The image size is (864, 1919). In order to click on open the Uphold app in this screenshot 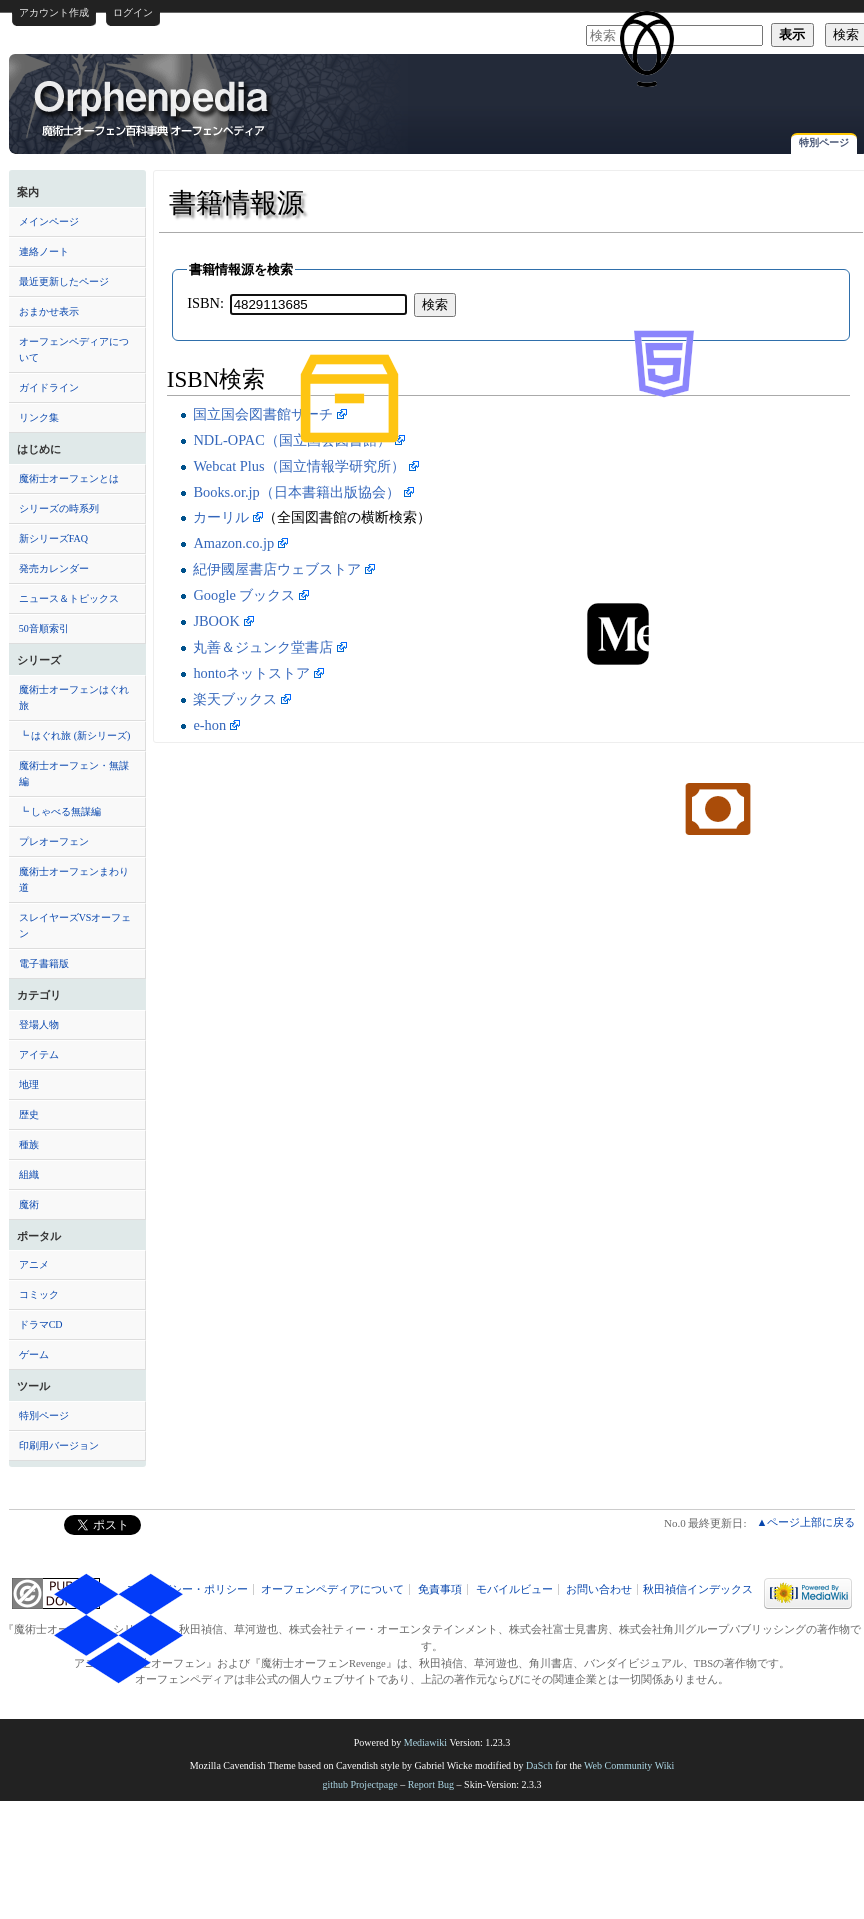, I will do `click(647, 49)`.